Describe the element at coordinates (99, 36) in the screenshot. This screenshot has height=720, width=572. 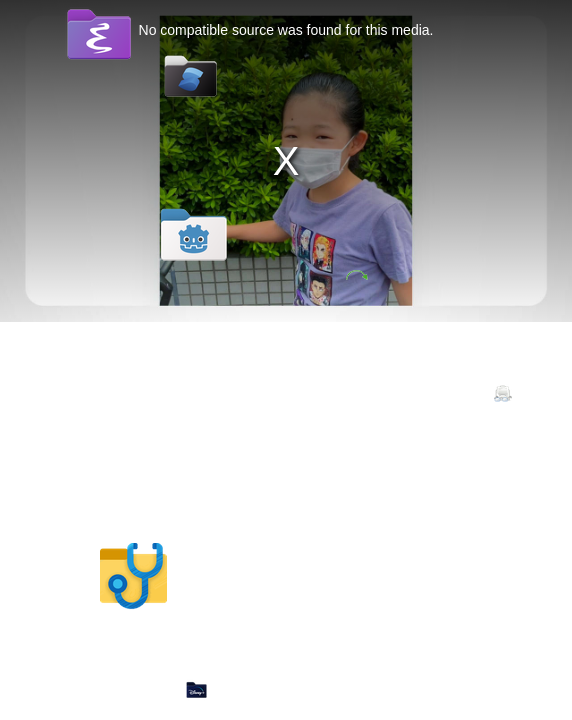
I see `open emacs configuration files folder` at that location.